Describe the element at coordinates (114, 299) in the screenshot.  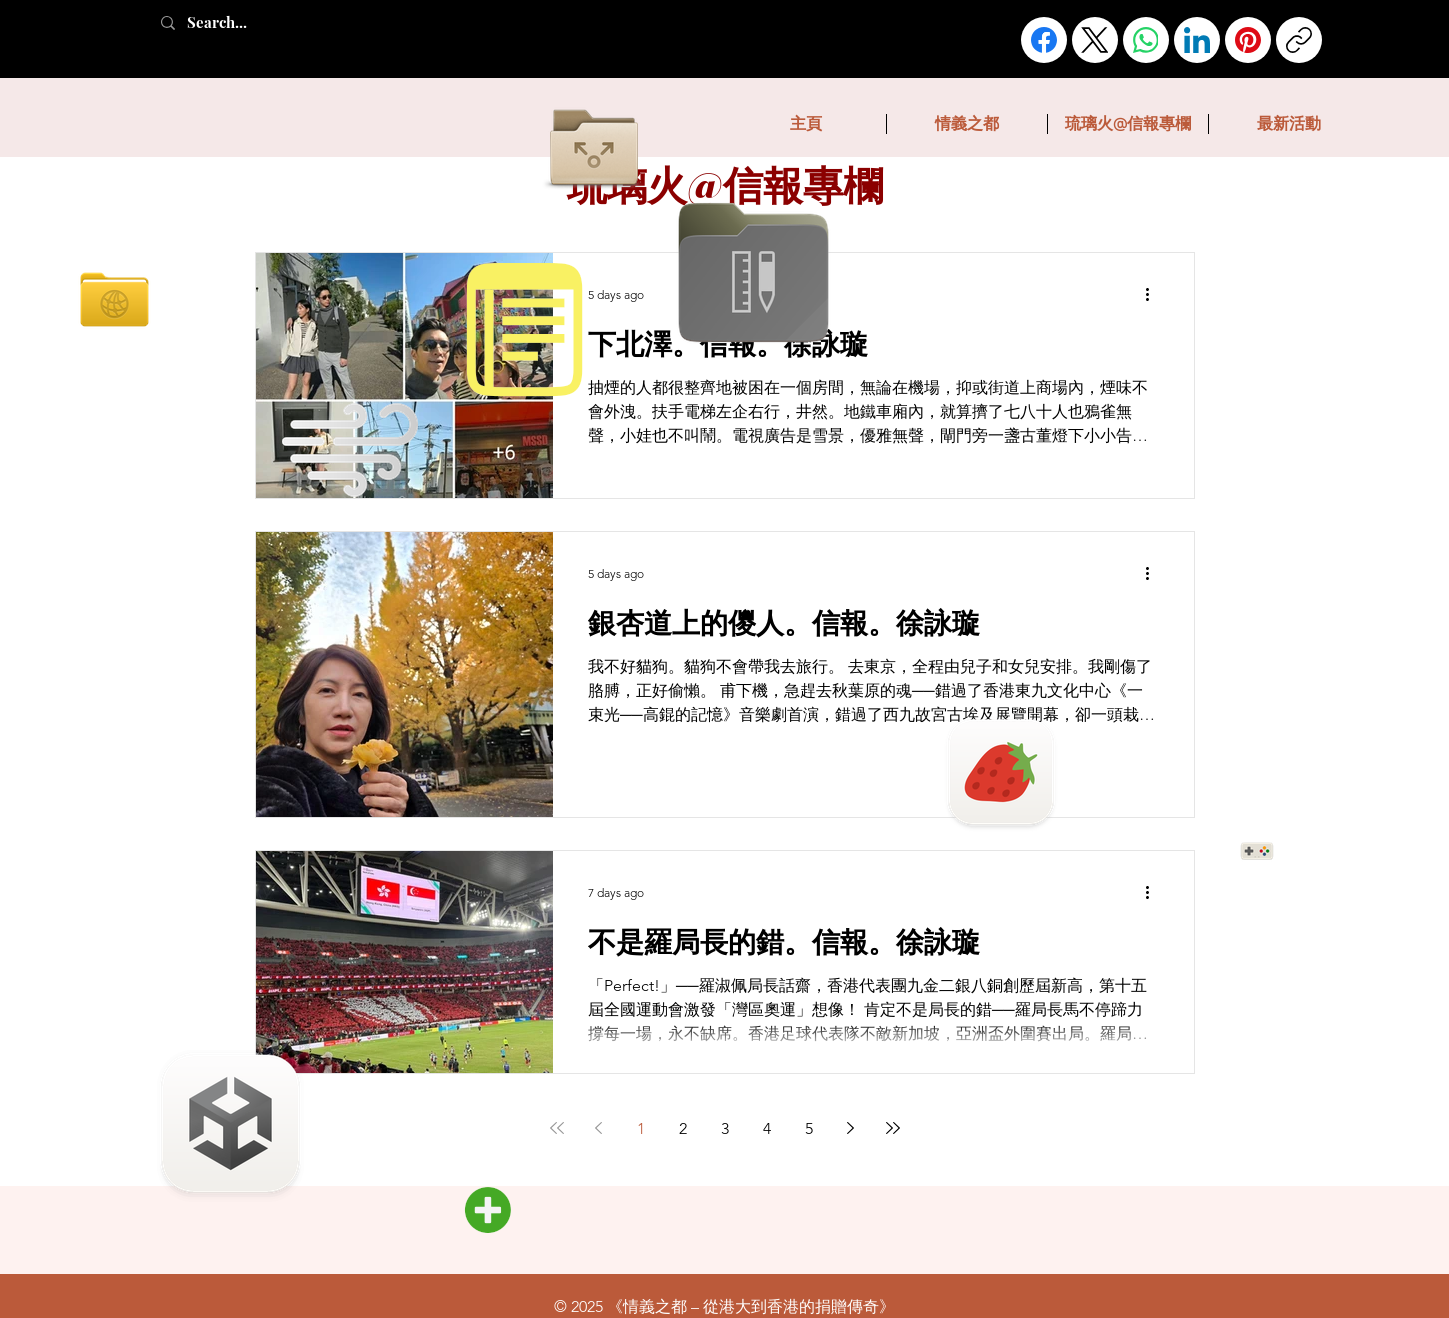
I see `folder containing HTML or web files` at that location.